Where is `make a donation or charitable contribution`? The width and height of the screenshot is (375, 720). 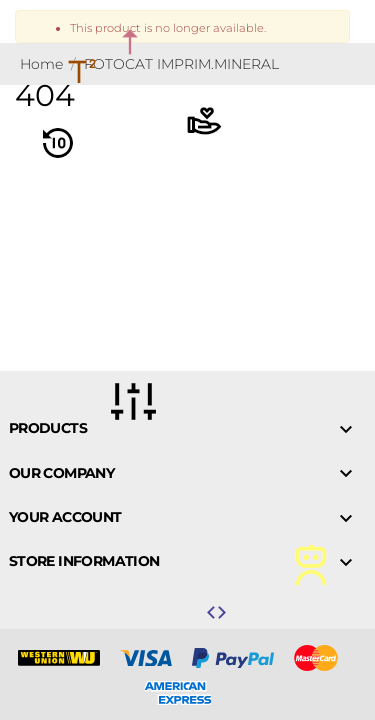 make a donation or charitable contribution is located at coordinates (204, 121).